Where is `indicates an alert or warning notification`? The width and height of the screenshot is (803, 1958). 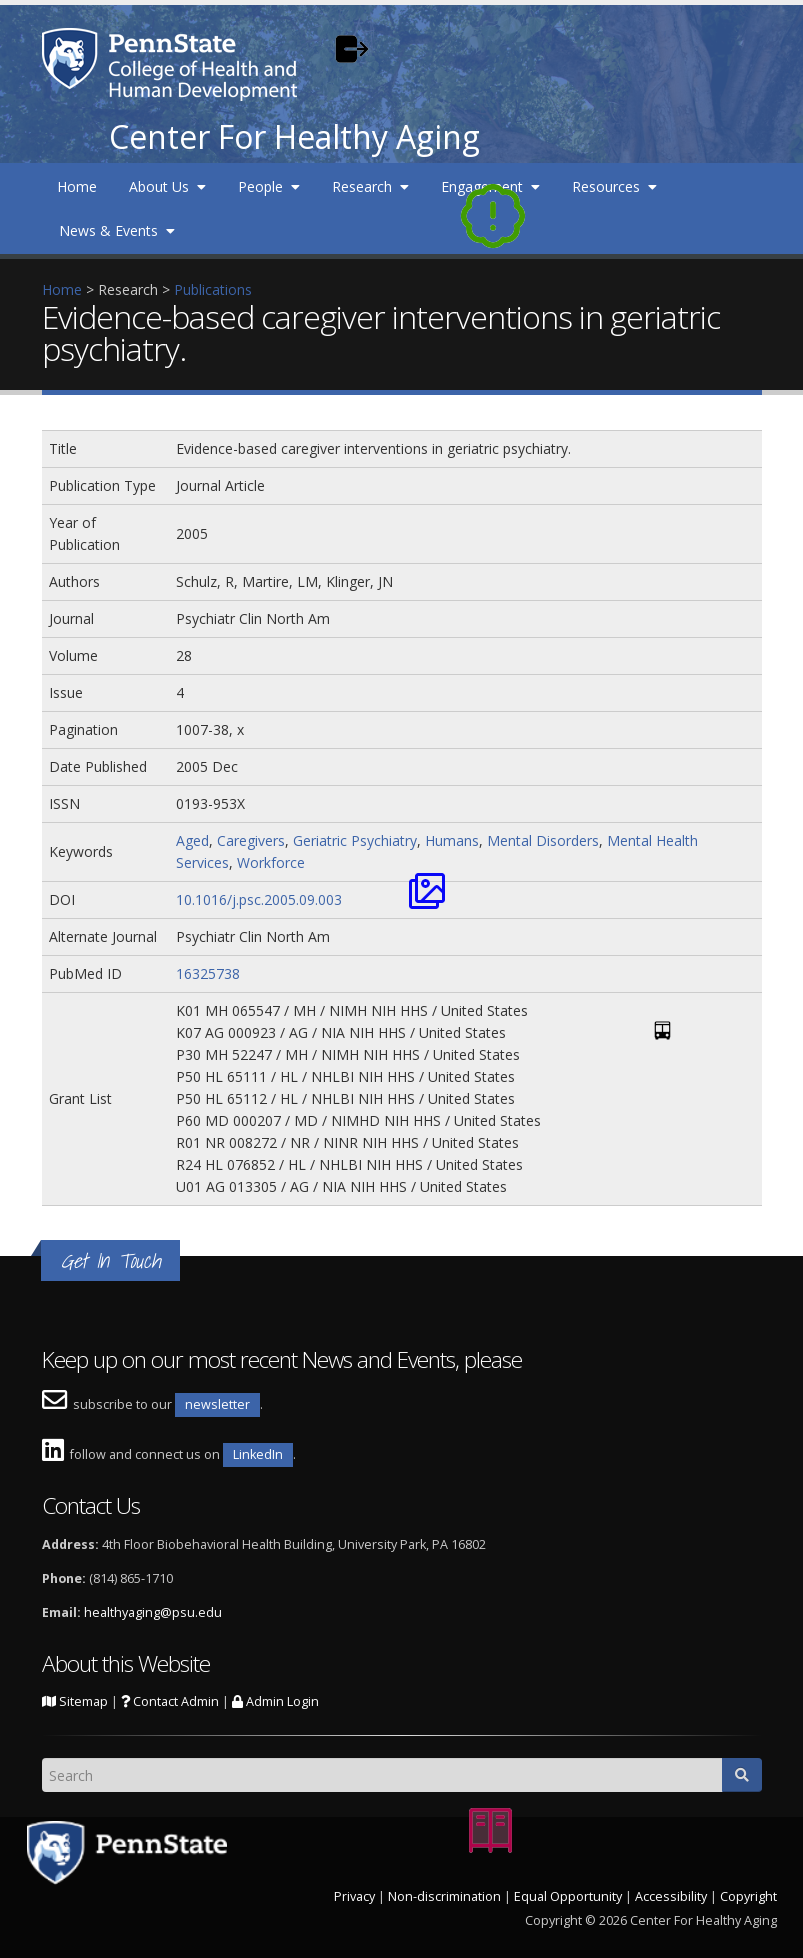 indicates an alert or warning notification is located at coordinates (493, 216).